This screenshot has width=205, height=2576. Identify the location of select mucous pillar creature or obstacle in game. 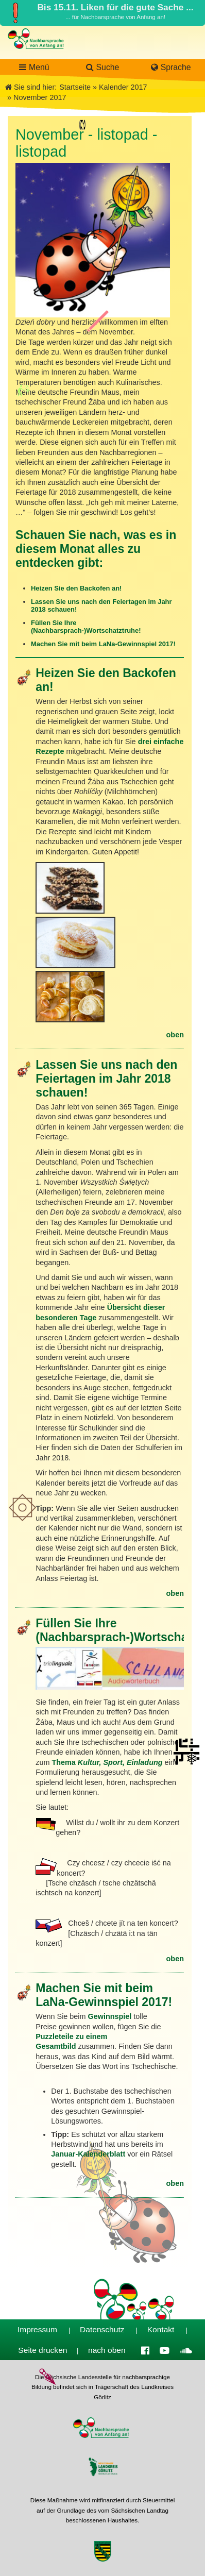
(82, 125).